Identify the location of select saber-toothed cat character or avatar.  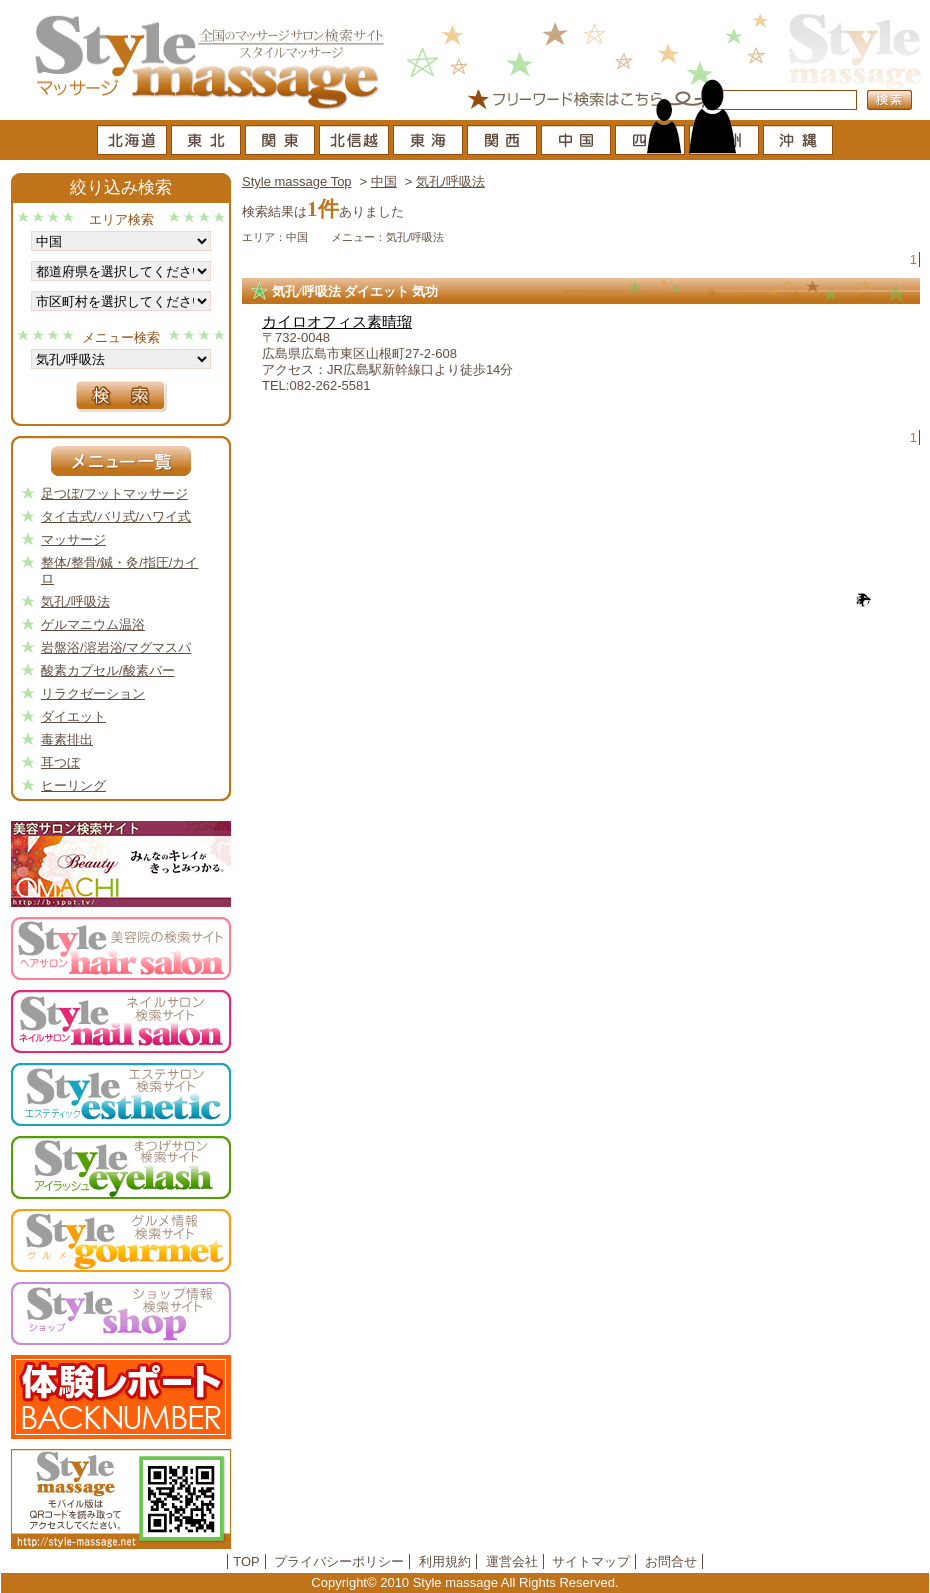
(864, 600).